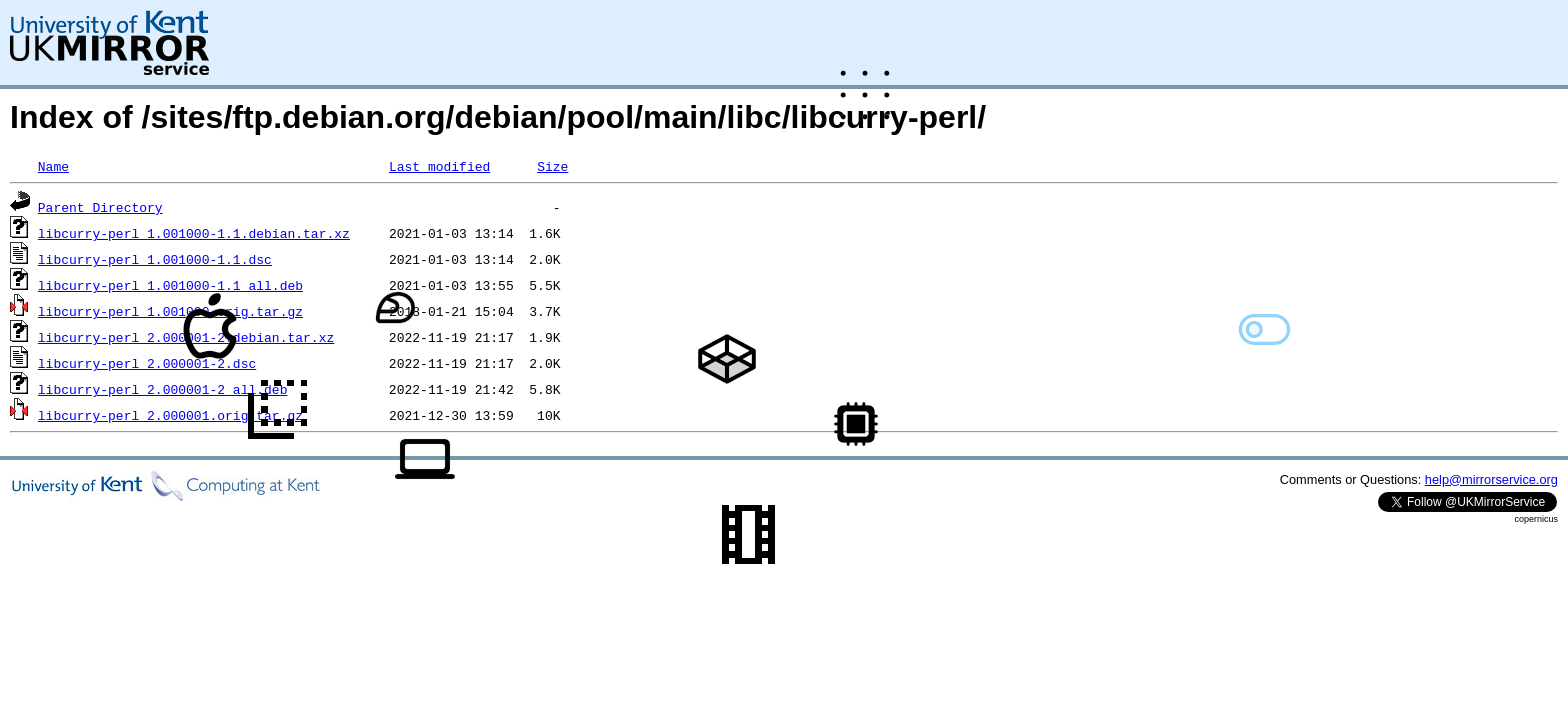  What do you see at coordinates (425, 459) in the screenshot?
I see `access laptop or computer settings` at bounding box center [425, 459].